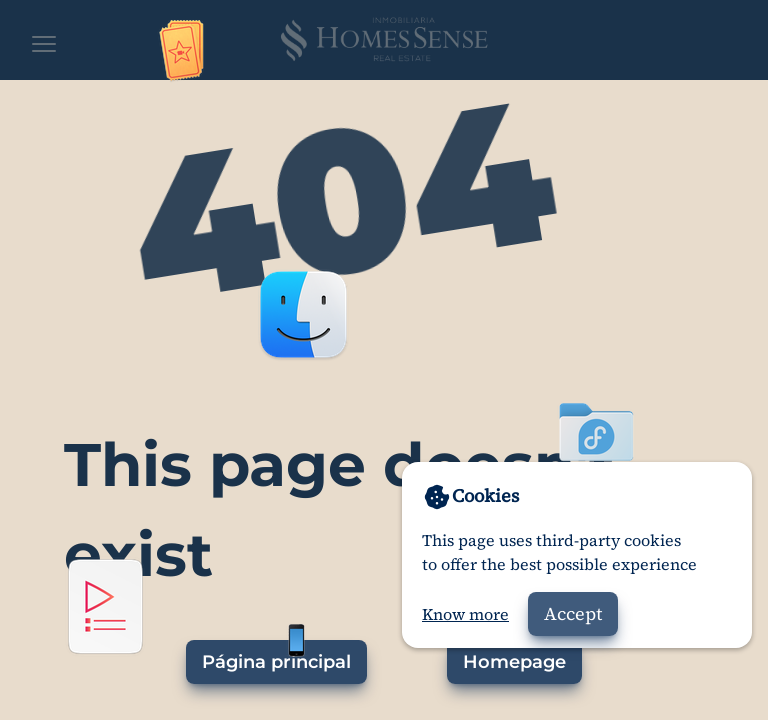 This screenshot has height=720, width=768. Describe the element at coordinates (596, 434) in the screenshot. I see `folder containing fedora linux system files` at that location.